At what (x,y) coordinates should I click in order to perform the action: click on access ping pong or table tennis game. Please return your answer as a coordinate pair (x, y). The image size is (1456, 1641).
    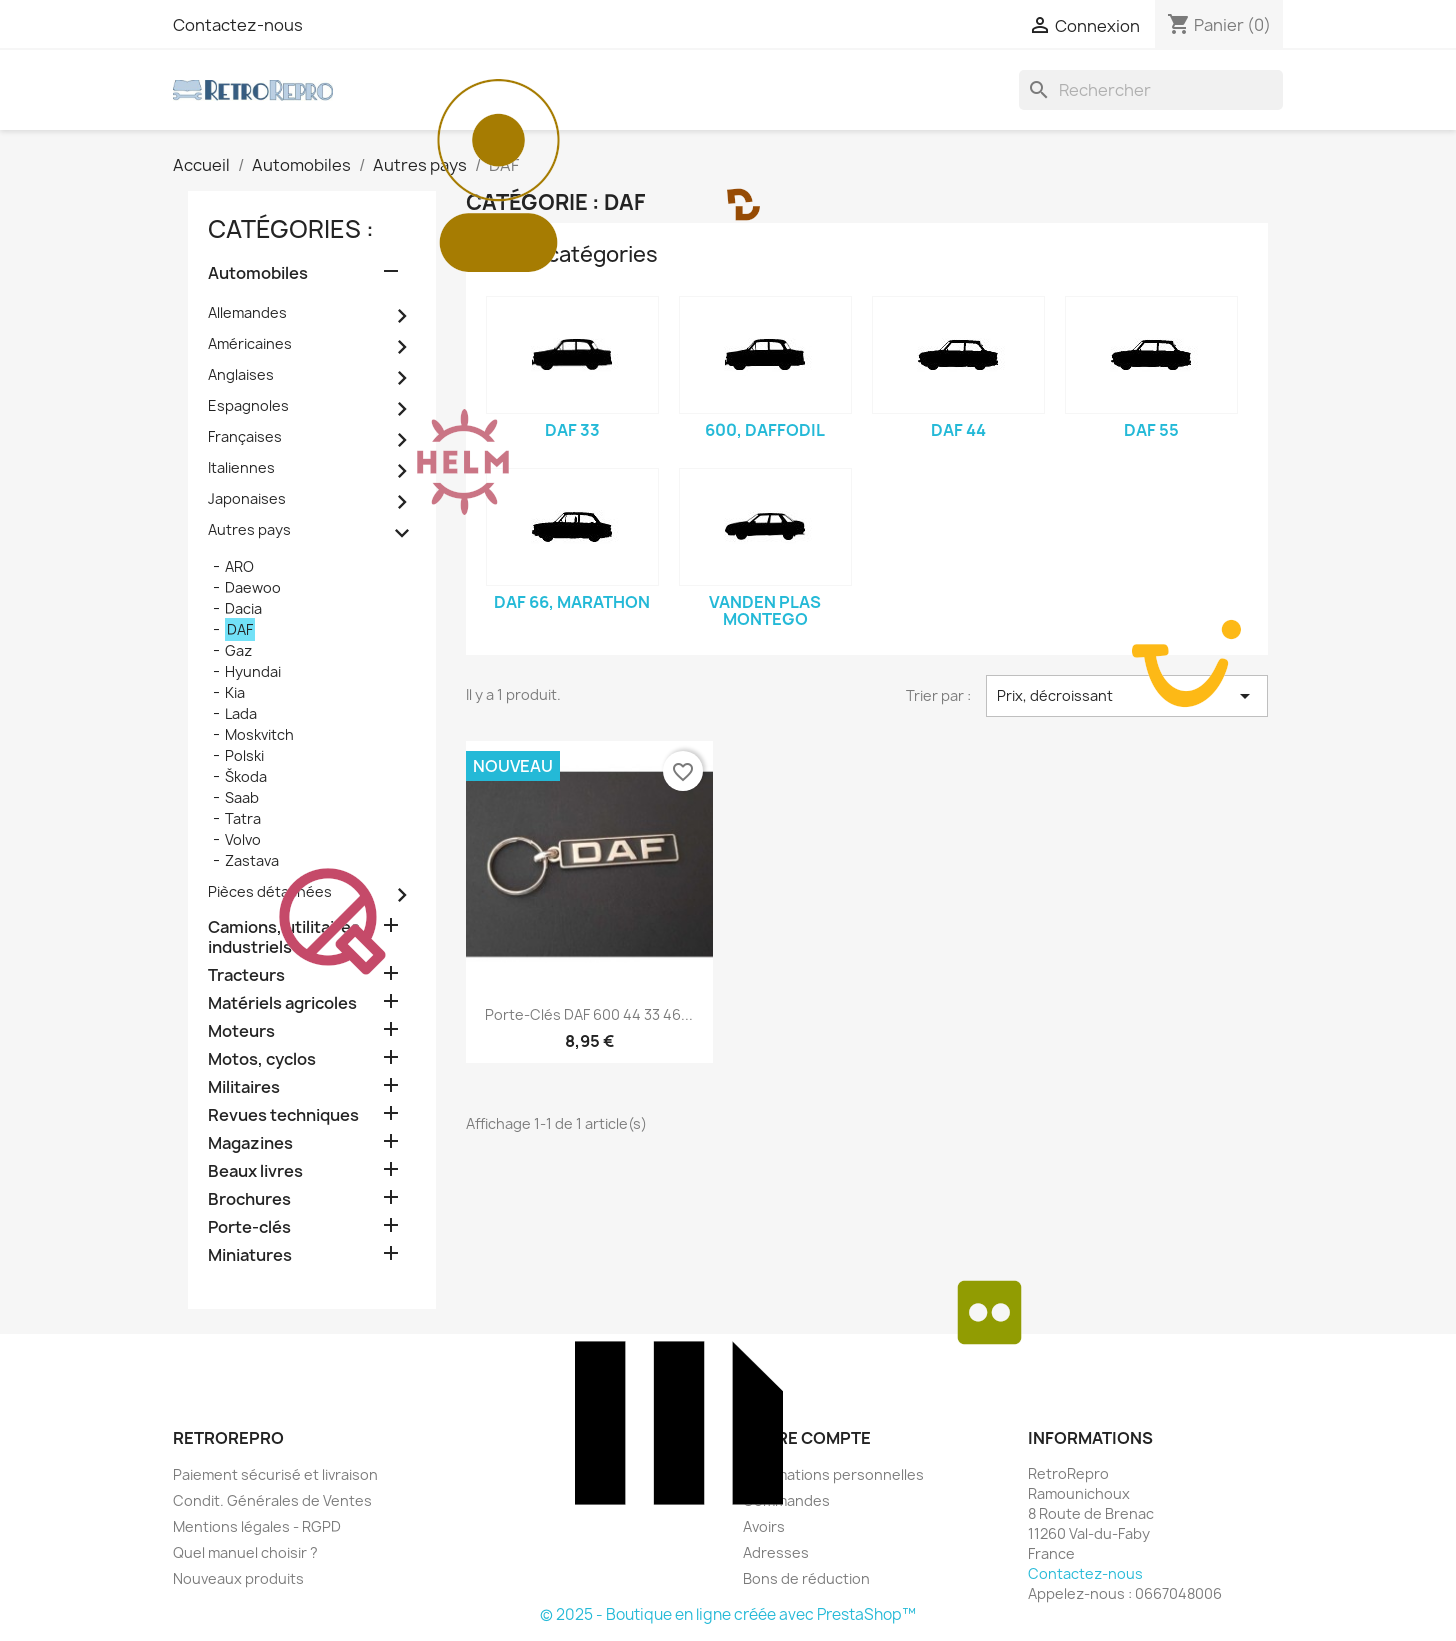
    Looking at the image, I should click on (330, 919).